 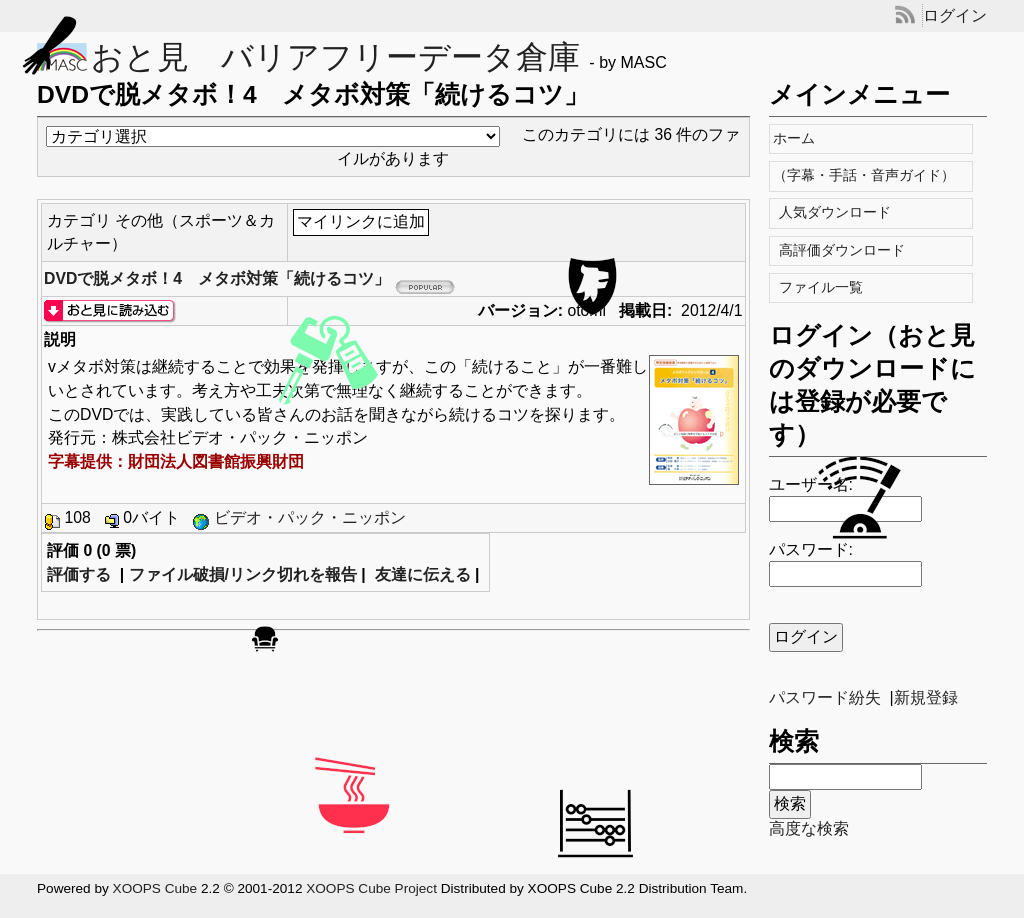 What do you see at coordinates (354, 795) in the screenshot?
I see `browse asian cuisine or noodle dishes` at bounding box center [354, 795].